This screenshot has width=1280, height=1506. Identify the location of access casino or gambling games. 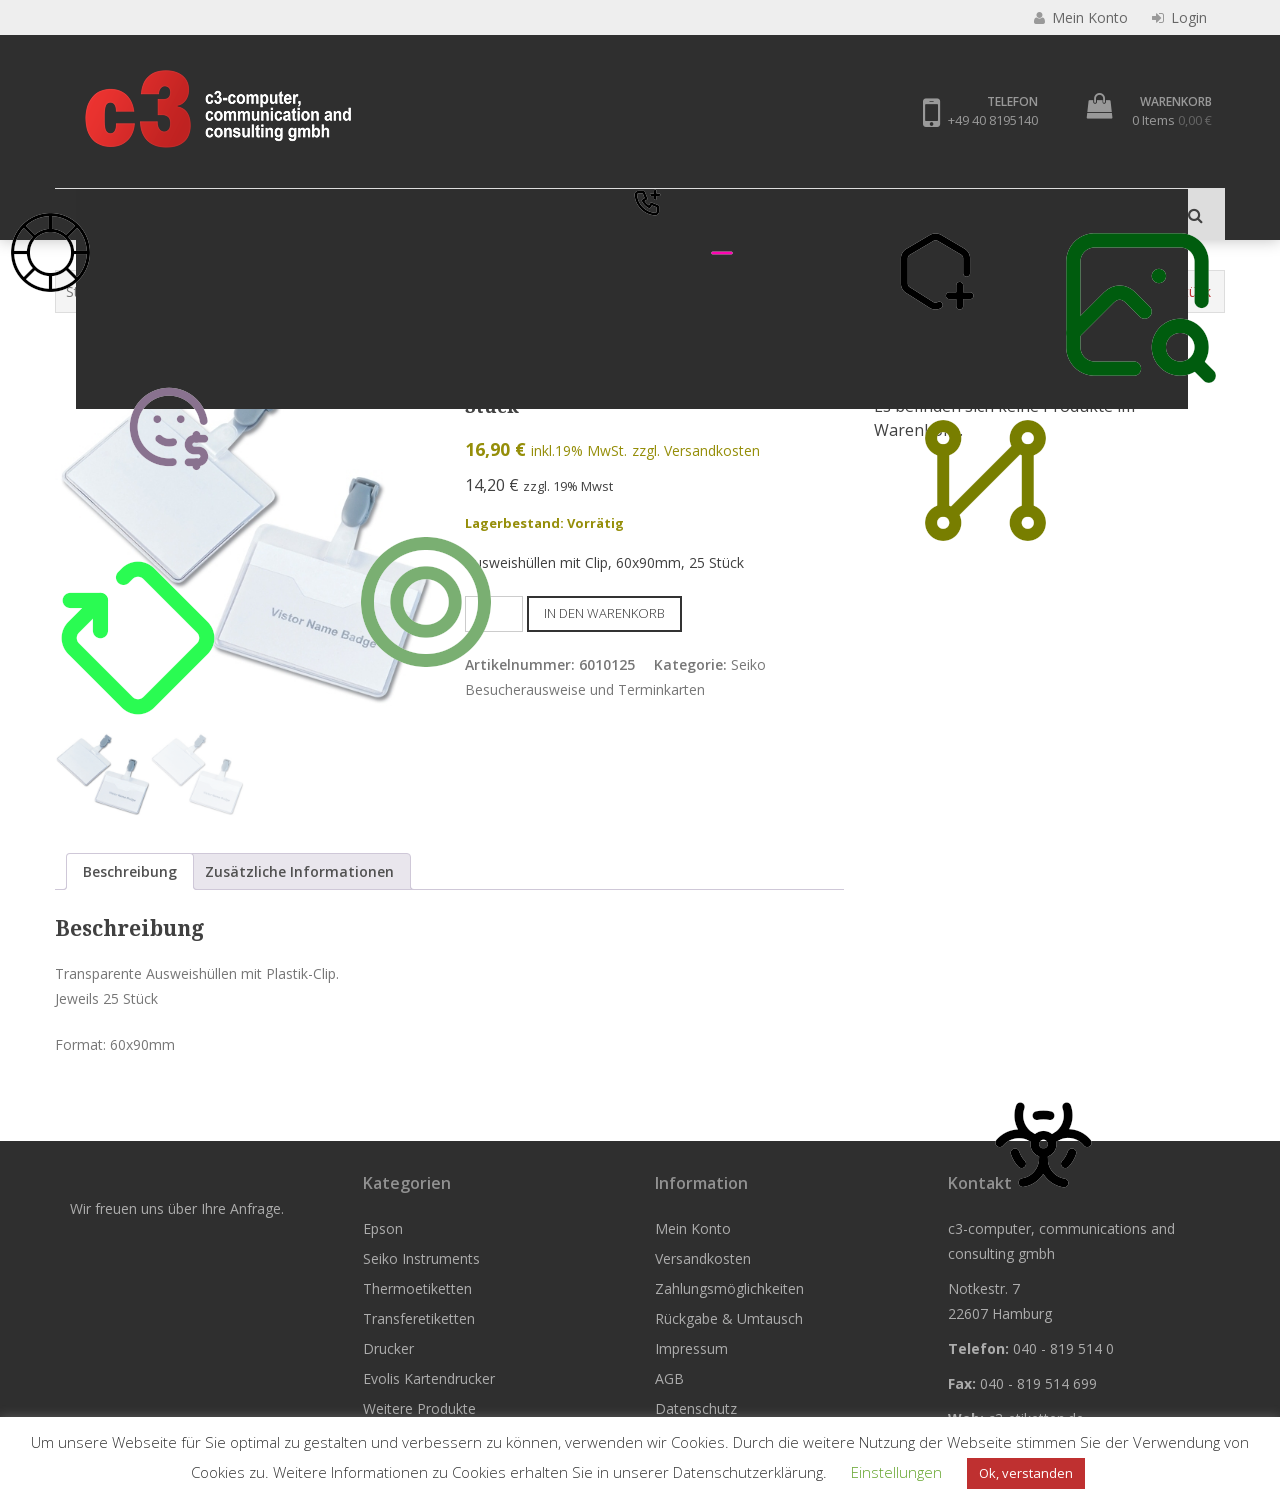
(50, 252).